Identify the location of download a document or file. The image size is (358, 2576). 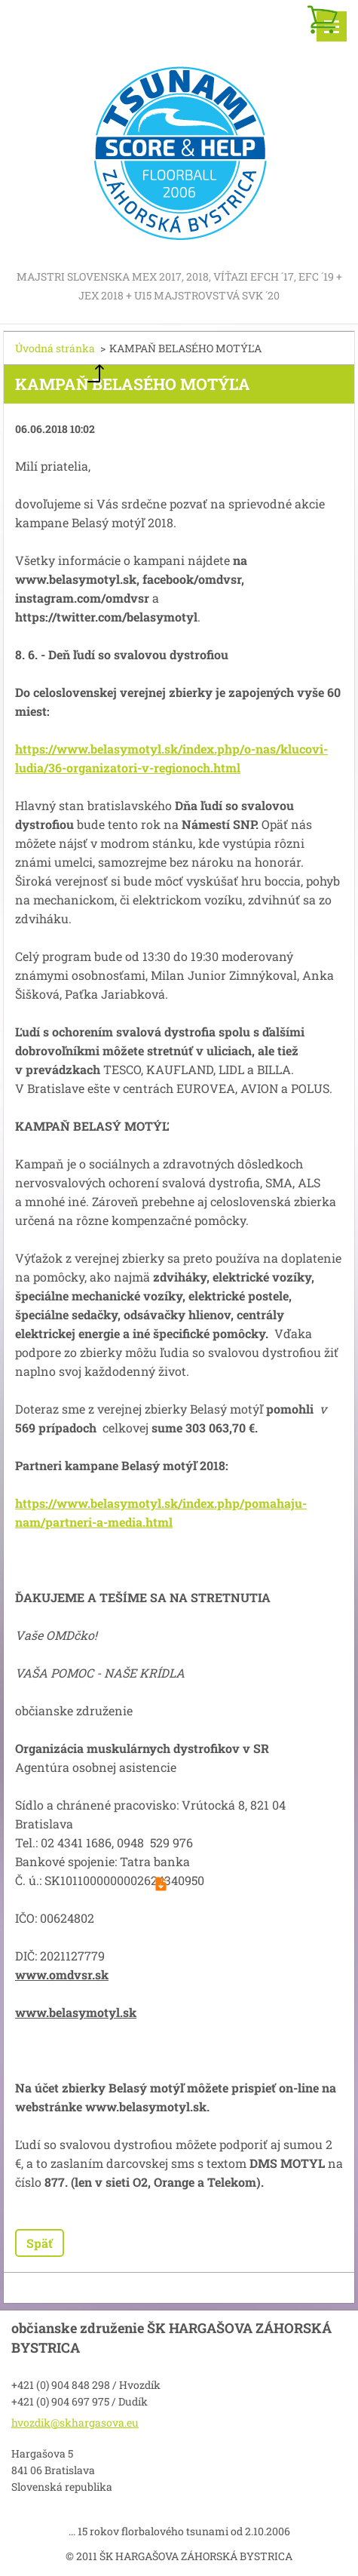
(161, 1884).